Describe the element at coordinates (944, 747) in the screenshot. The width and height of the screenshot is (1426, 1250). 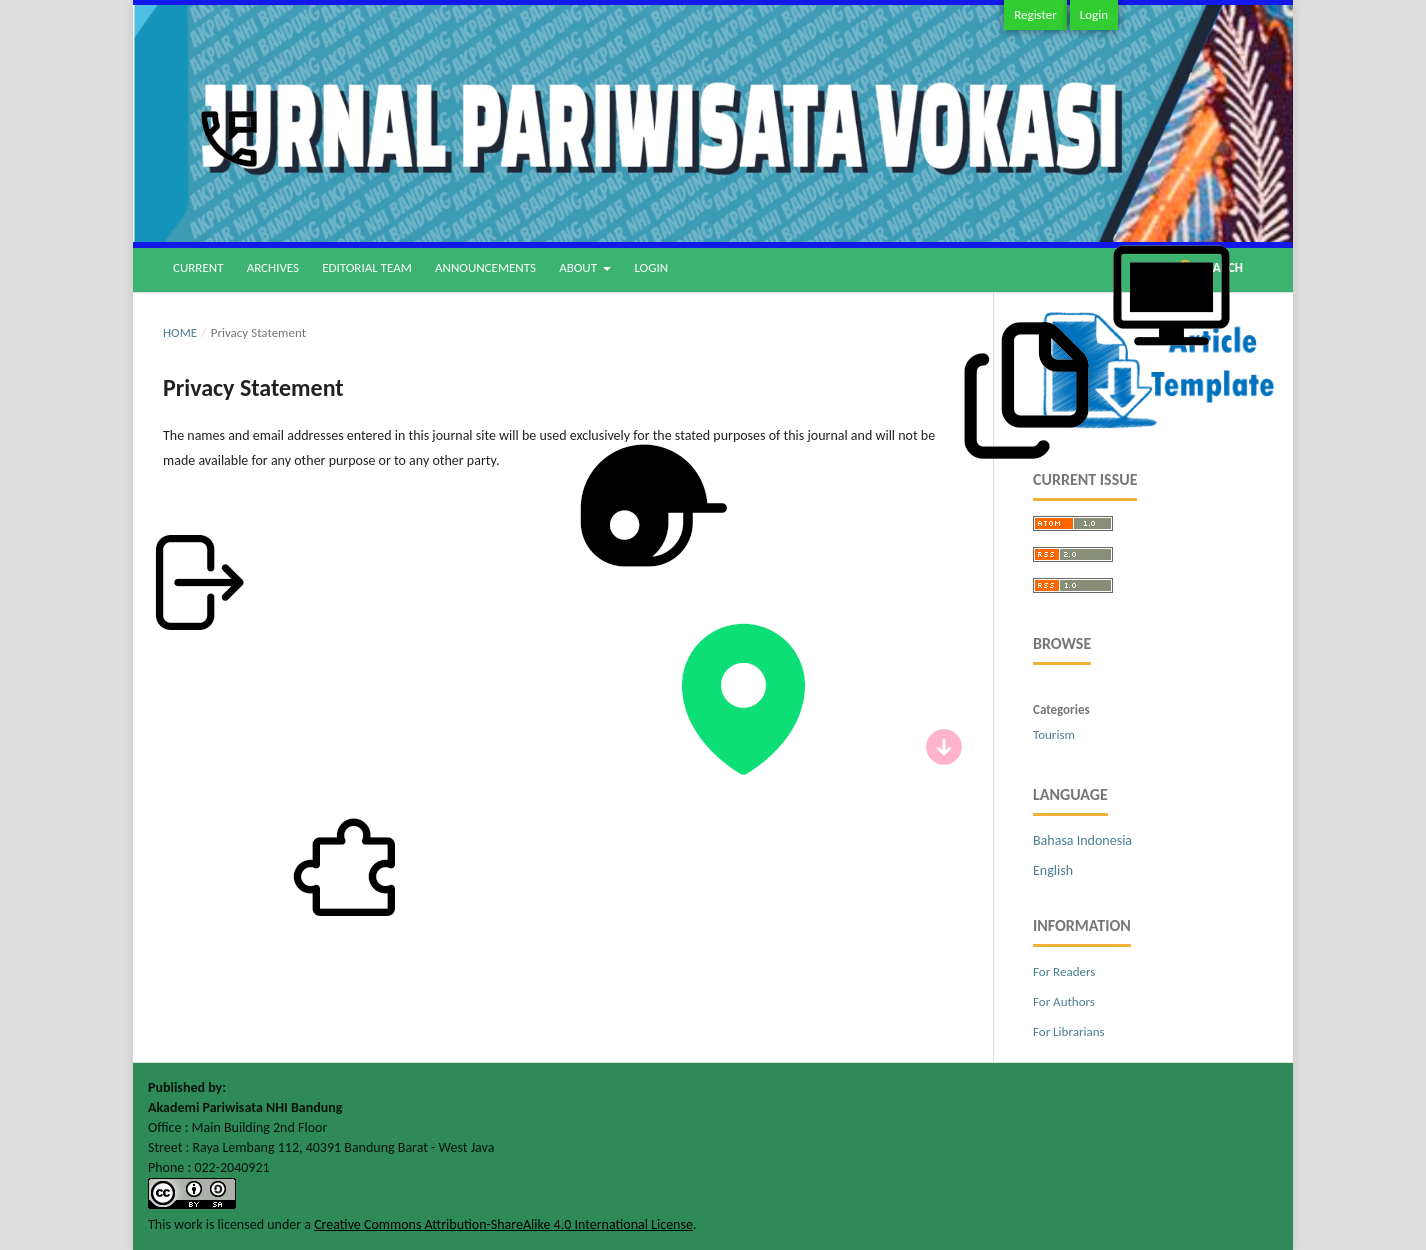
I see `download file or content` at that location.